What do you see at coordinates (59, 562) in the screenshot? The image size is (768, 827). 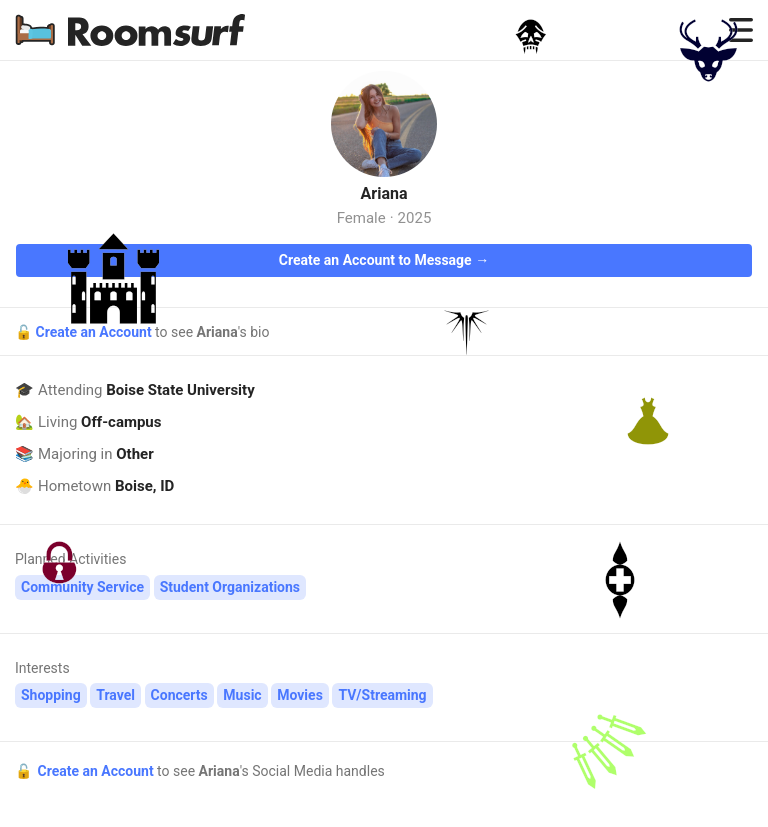 I see `lock or secure this item` at bounding box center [59, 562].